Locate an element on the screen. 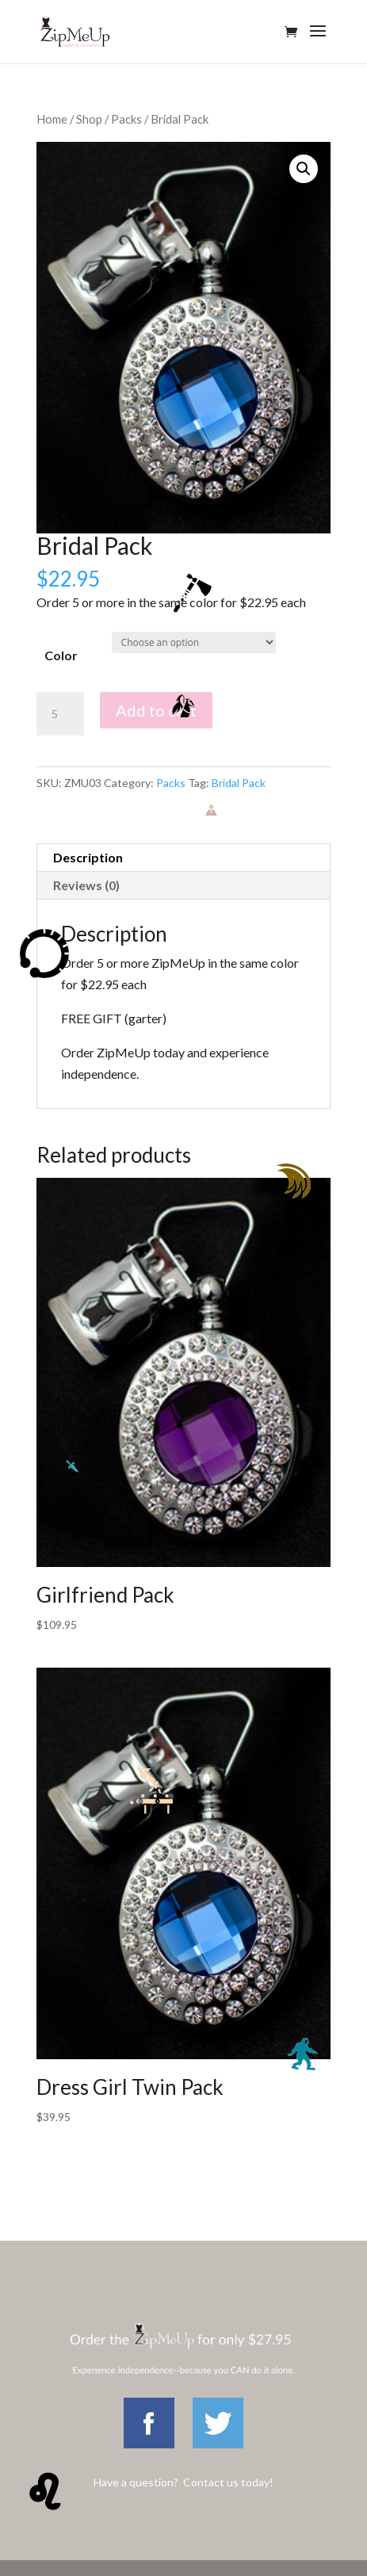 Image resolution: width=367 pixels, height=2576 pixels. equip claw-type armor or gauntlet is located at coordinates (293, 1181).